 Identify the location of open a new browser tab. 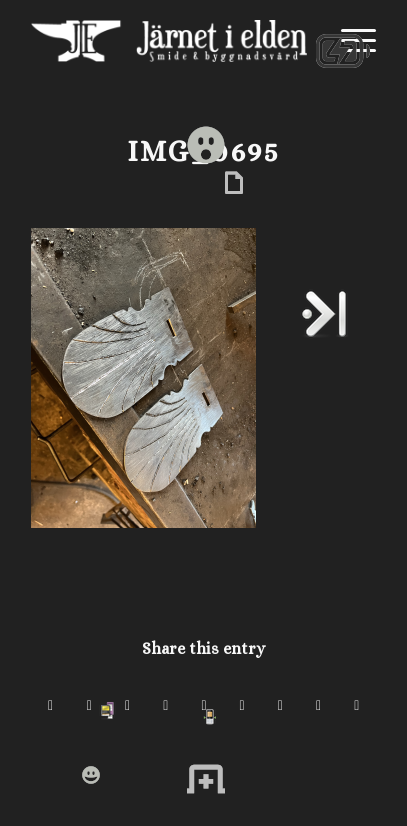
(206, 779).